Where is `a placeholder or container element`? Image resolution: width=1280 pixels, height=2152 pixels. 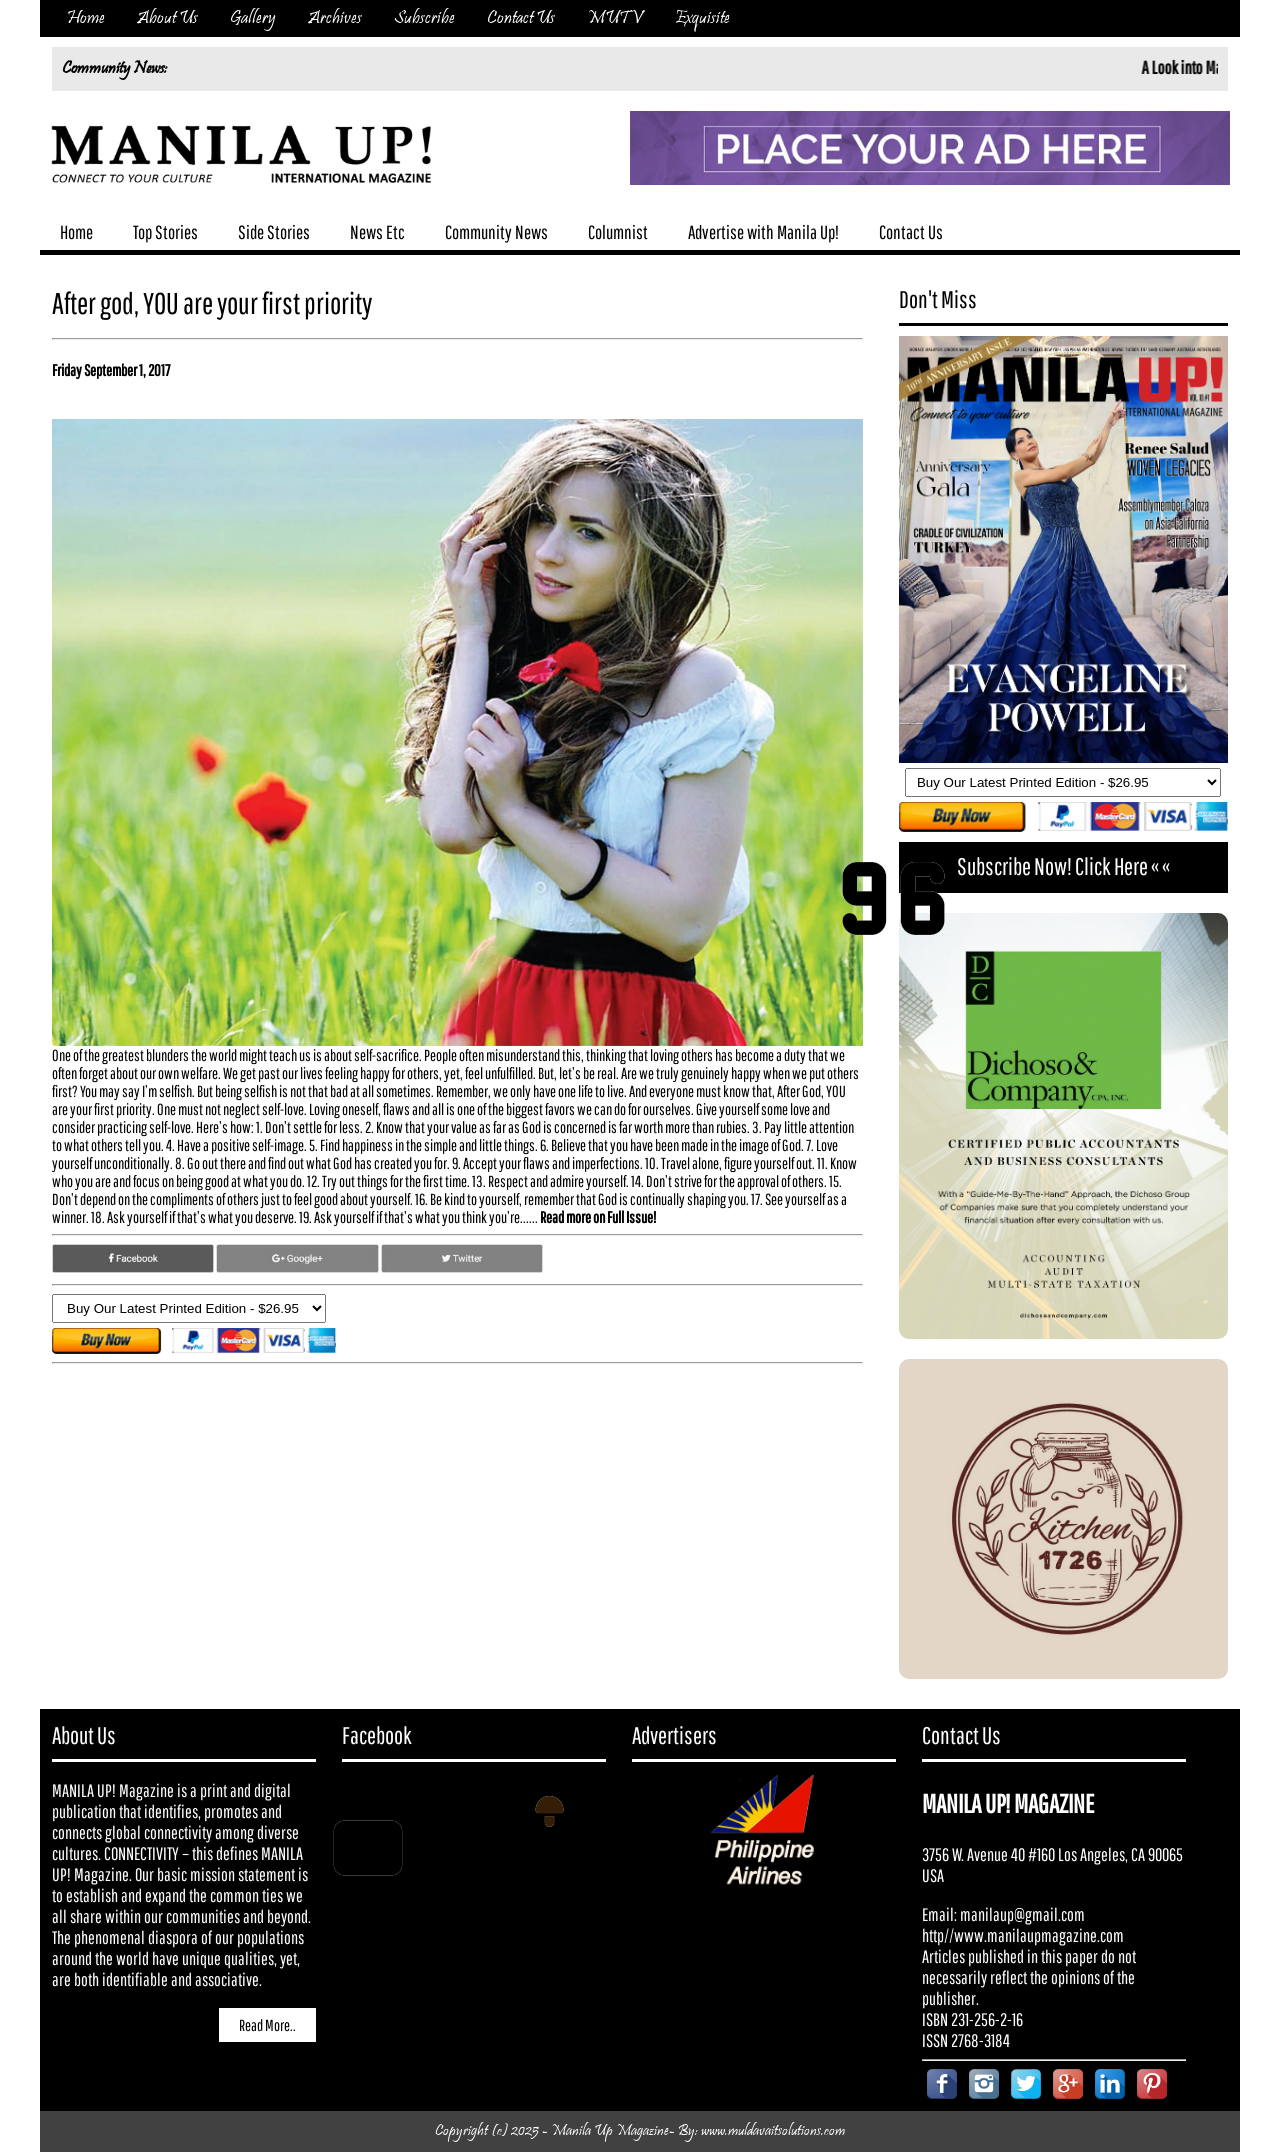
a placeholder or container element is located at coordinates (368, 1848).